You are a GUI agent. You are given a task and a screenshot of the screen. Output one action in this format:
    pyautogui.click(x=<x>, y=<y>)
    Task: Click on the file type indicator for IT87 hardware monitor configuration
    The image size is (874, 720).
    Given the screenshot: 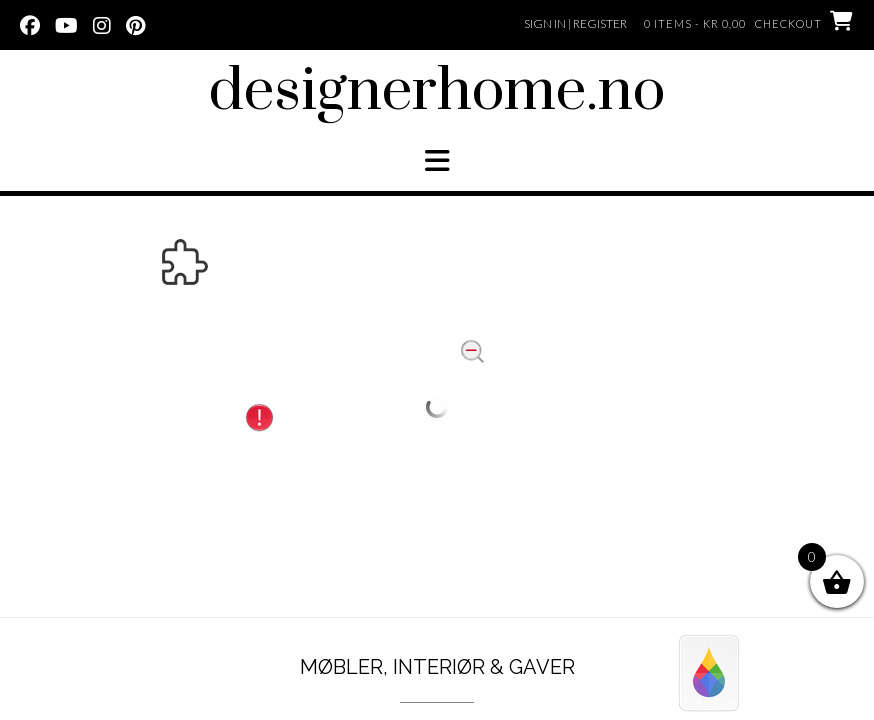 What is the action you would take?
    pyautogui.click(x=709, y=673)
    